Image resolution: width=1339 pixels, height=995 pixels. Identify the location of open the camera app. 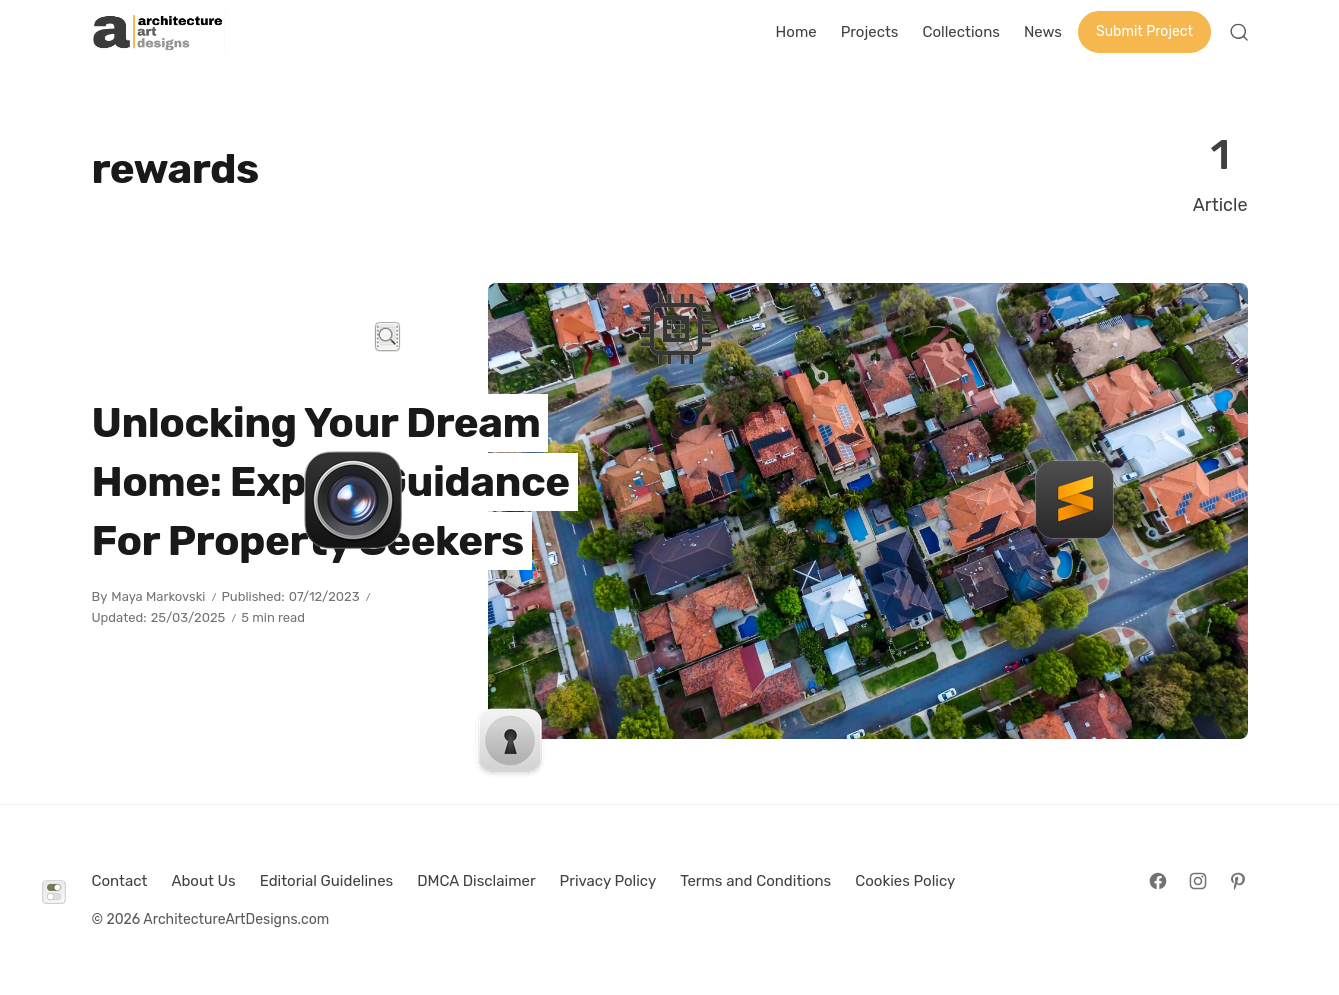
(353, 500).